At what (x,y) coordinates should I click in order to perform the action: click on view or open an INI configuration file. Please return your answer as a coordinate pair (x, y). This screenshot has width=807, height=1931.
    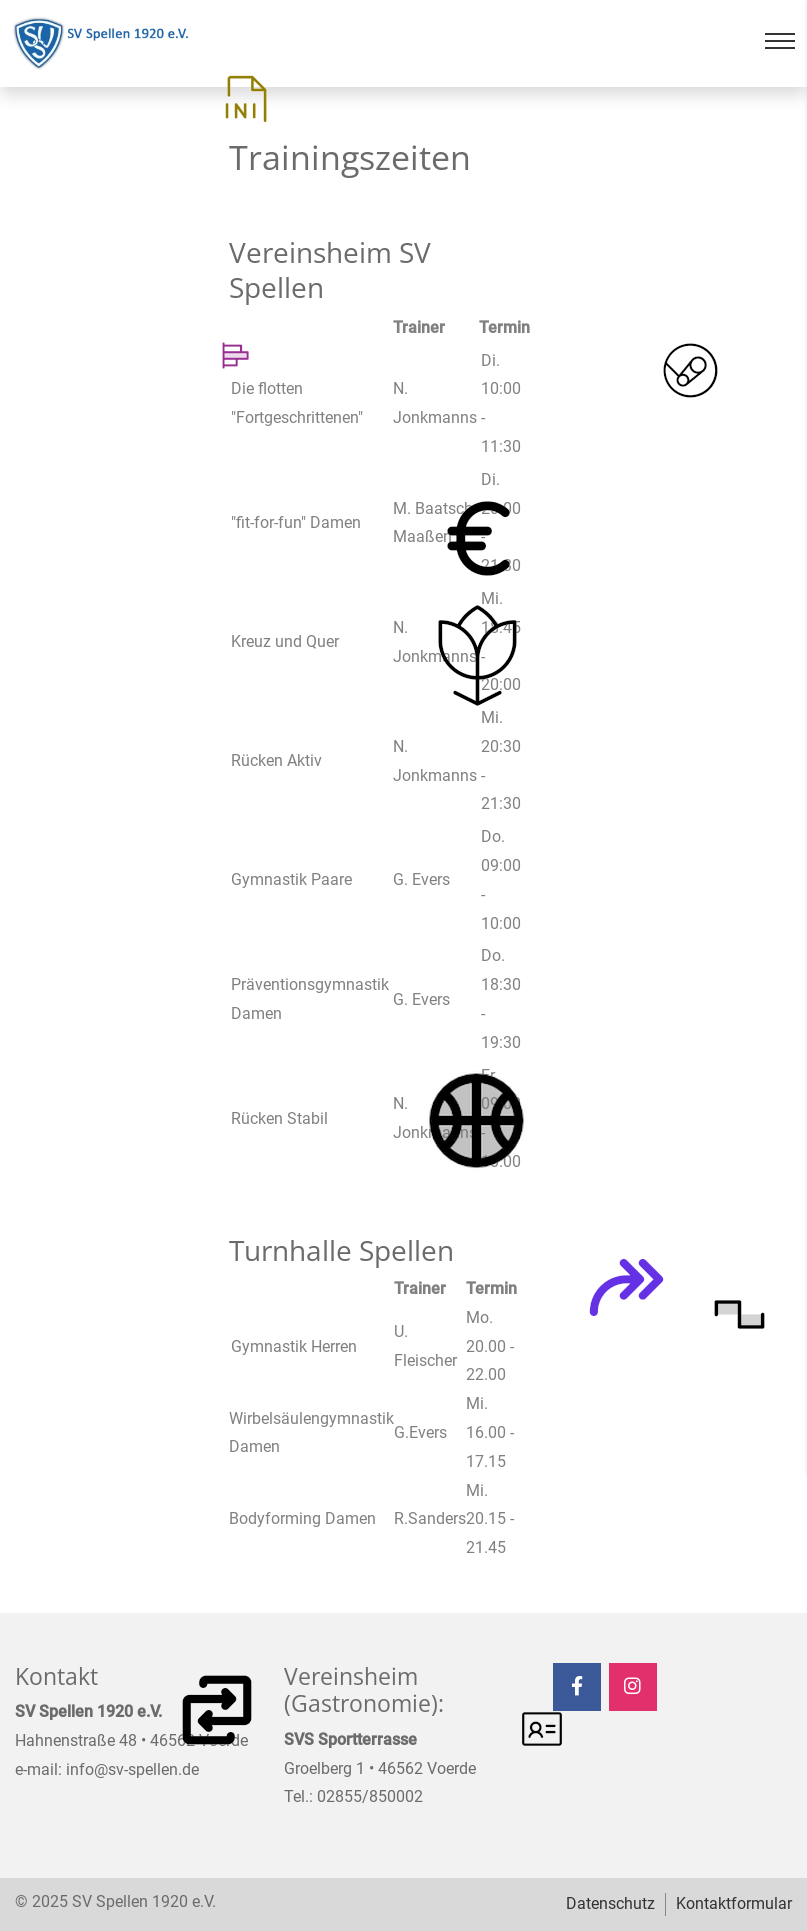
    Looking at the image, I should click on (247, 99).